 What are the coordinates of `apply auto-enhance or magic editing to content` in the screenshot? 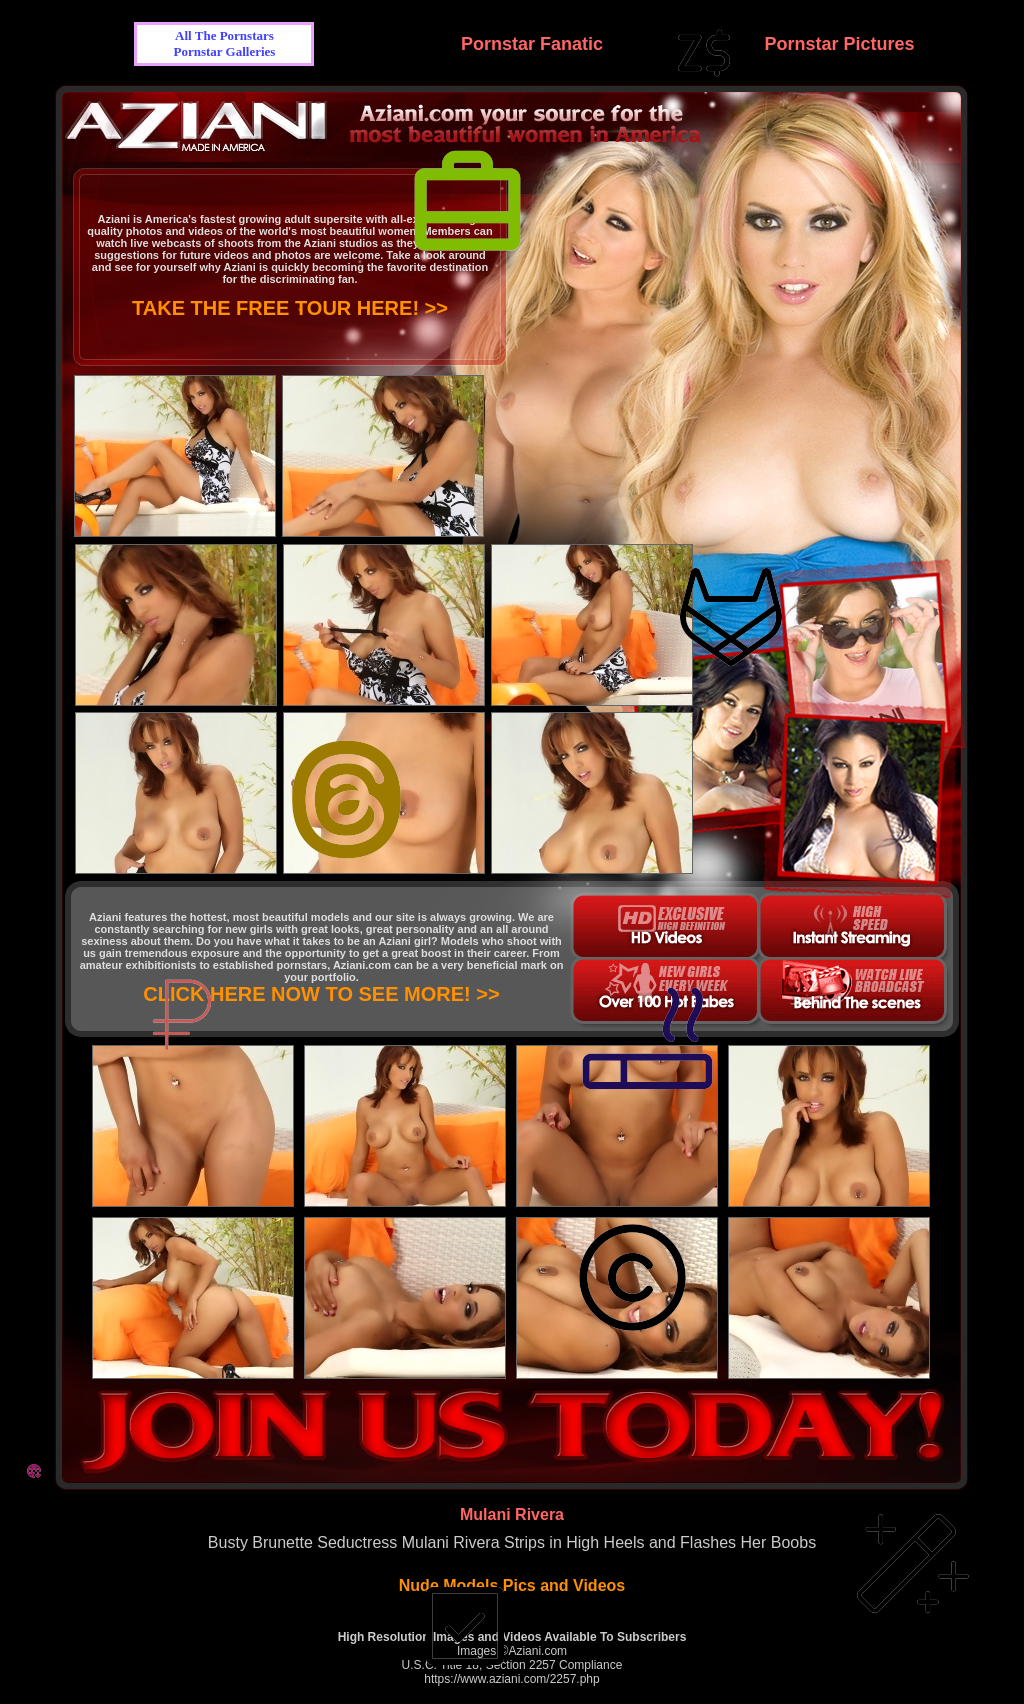 It's located at (906, 1563).